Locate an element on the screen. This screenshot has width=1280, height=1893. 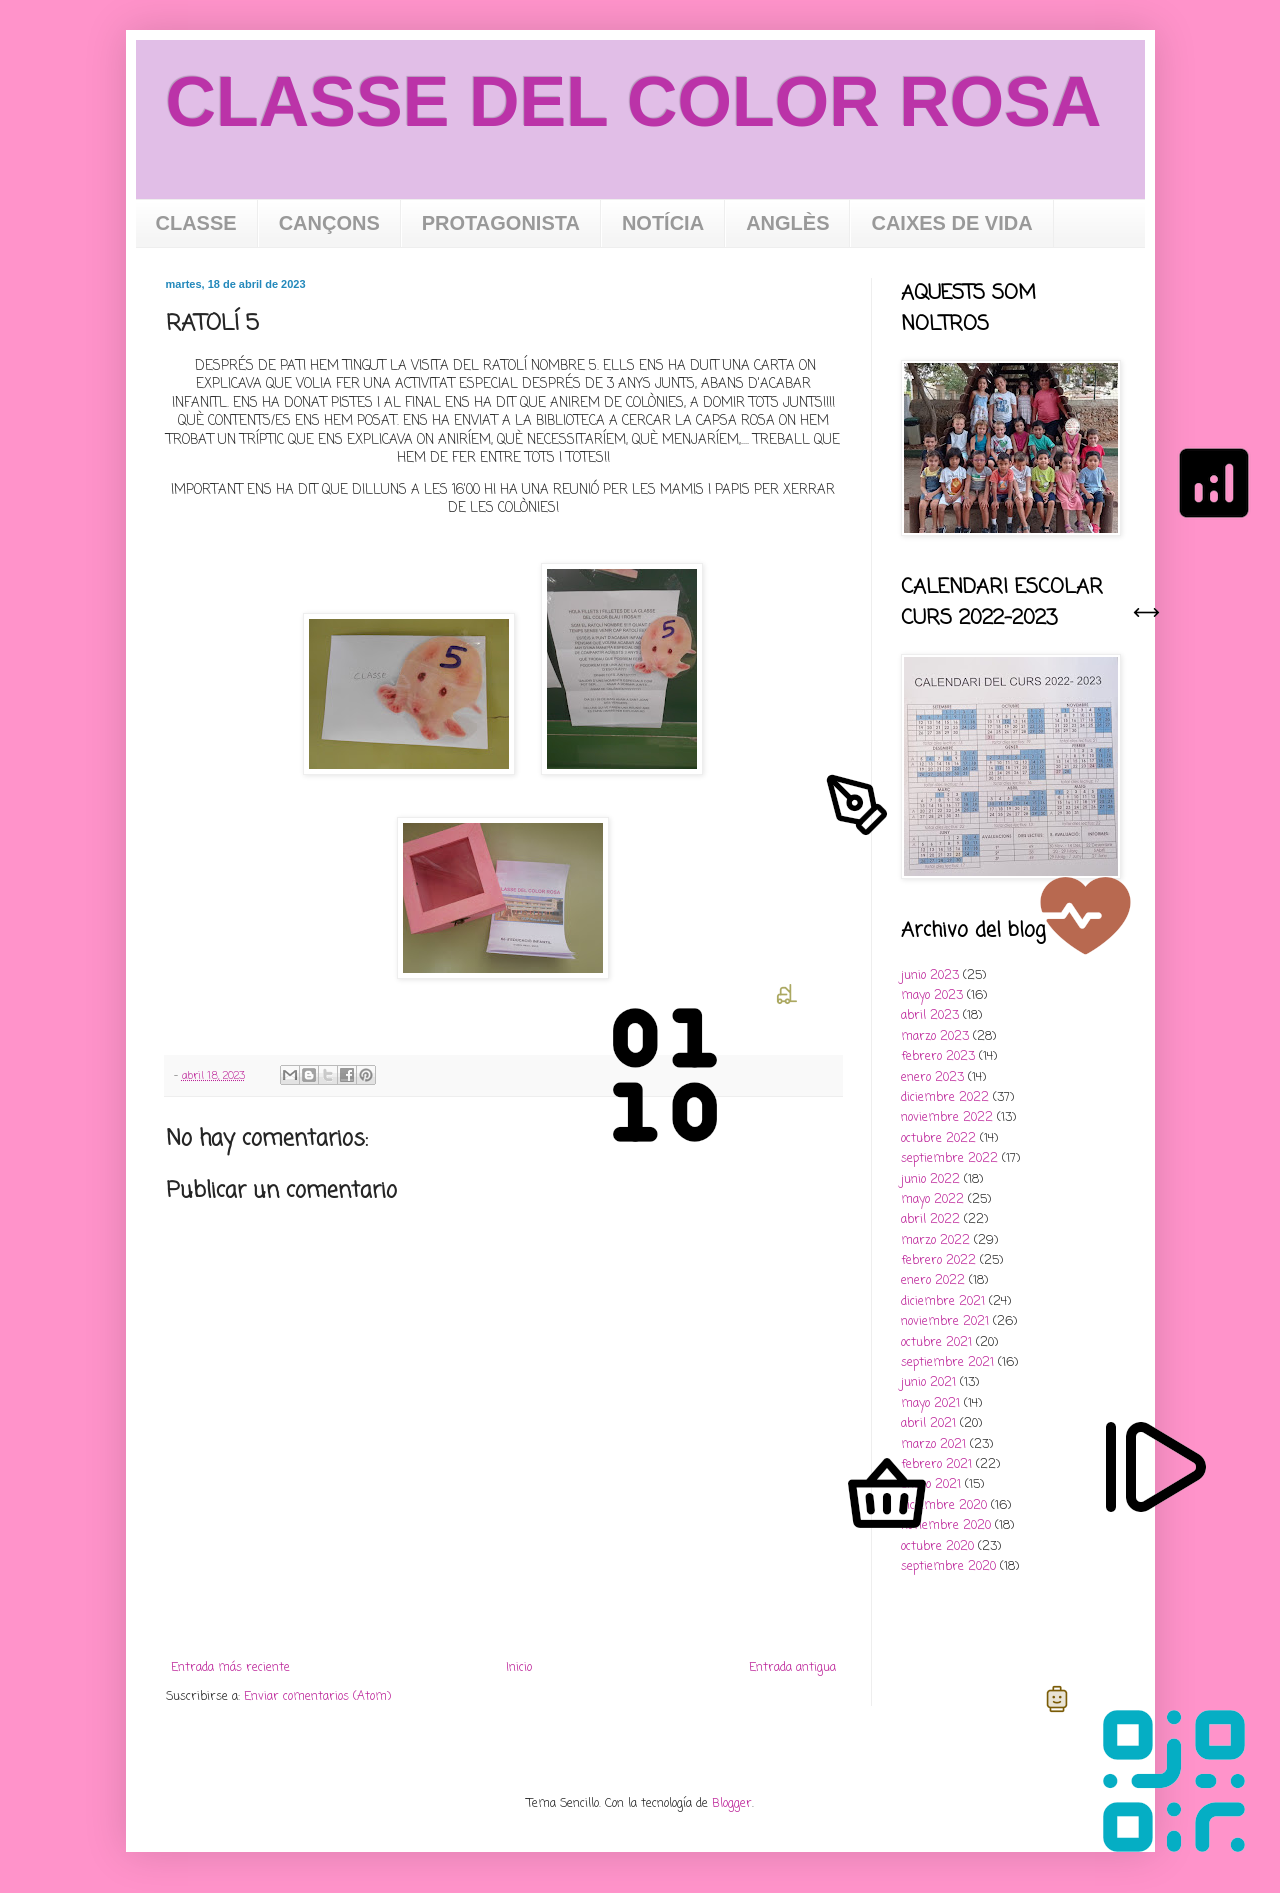
view or edit binary code is located at coordinates (665, 1075).